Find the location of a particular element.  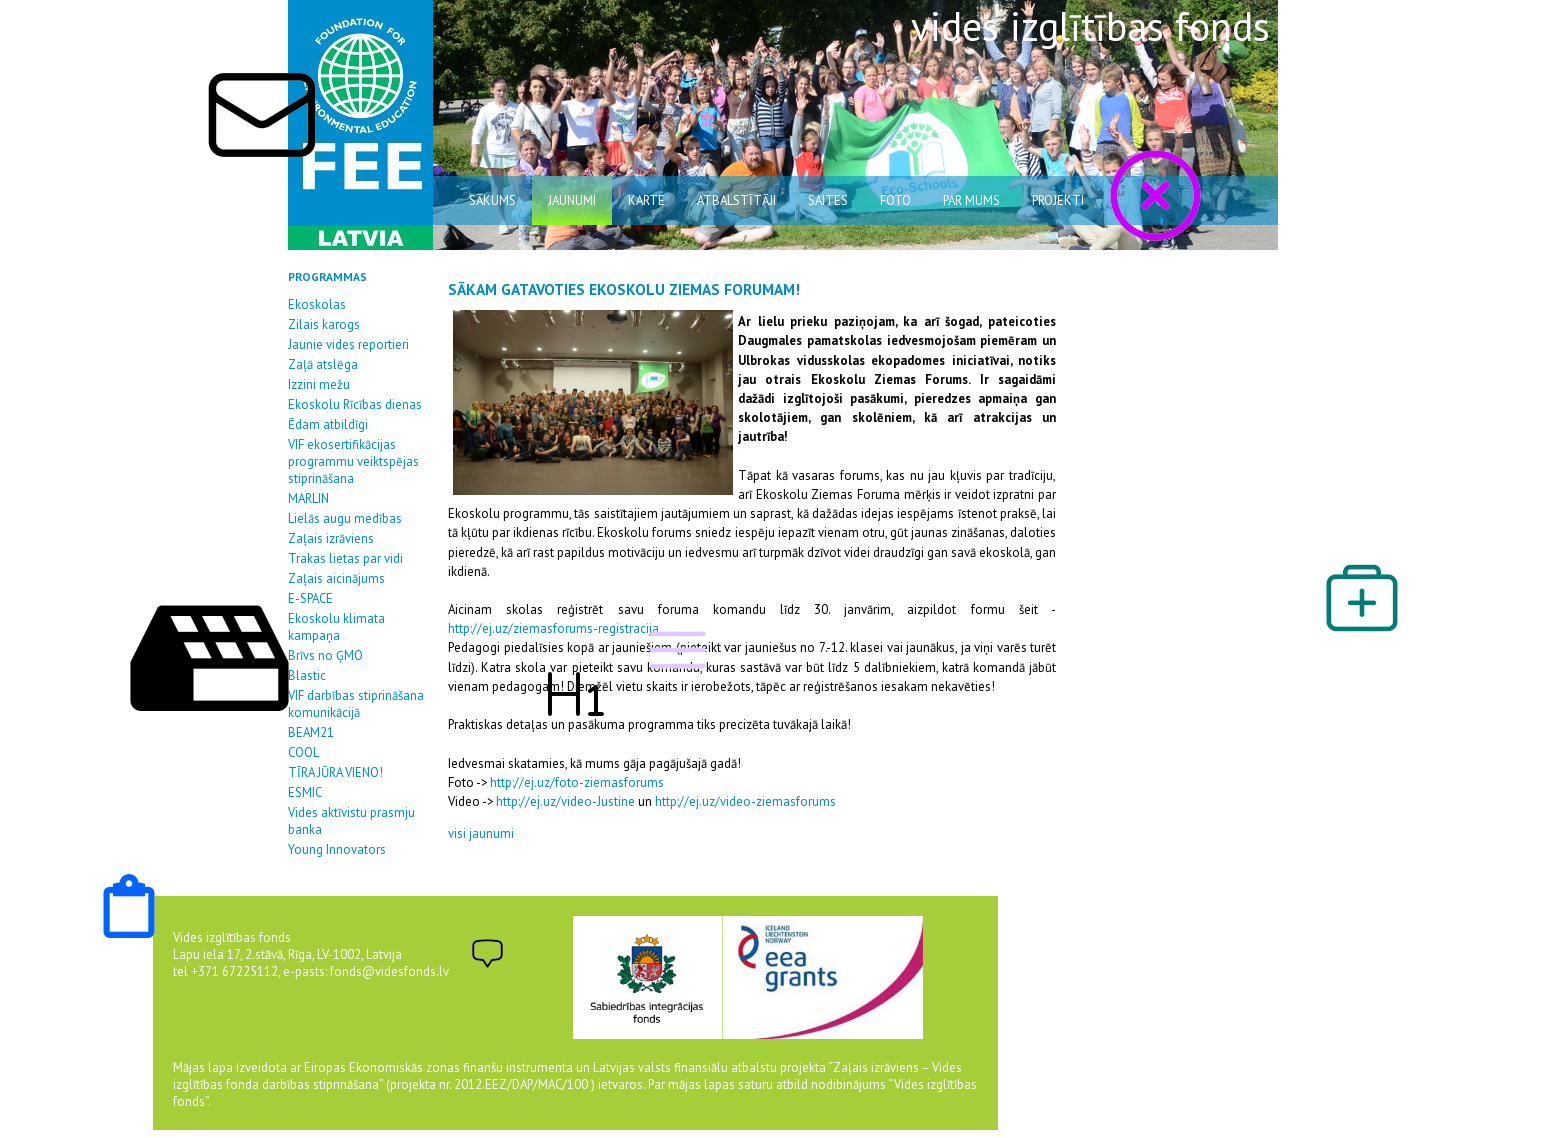

open chat or messaging is located at coordinates (487, 953).